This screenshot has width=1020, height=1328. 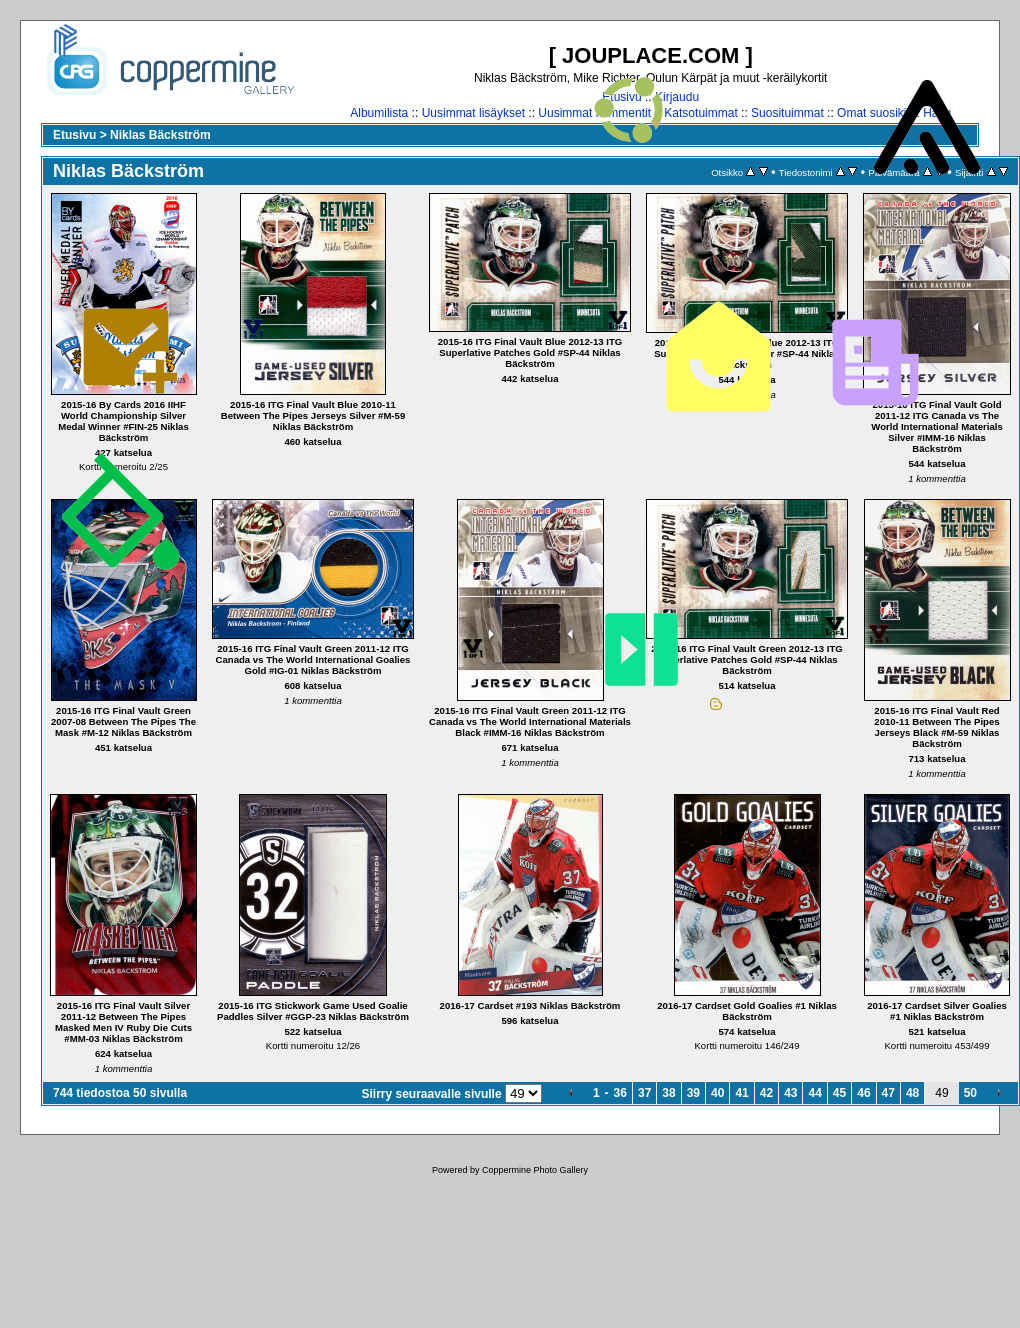 I want to click on ubuntu operating system logo, so click(x=631, y=110).